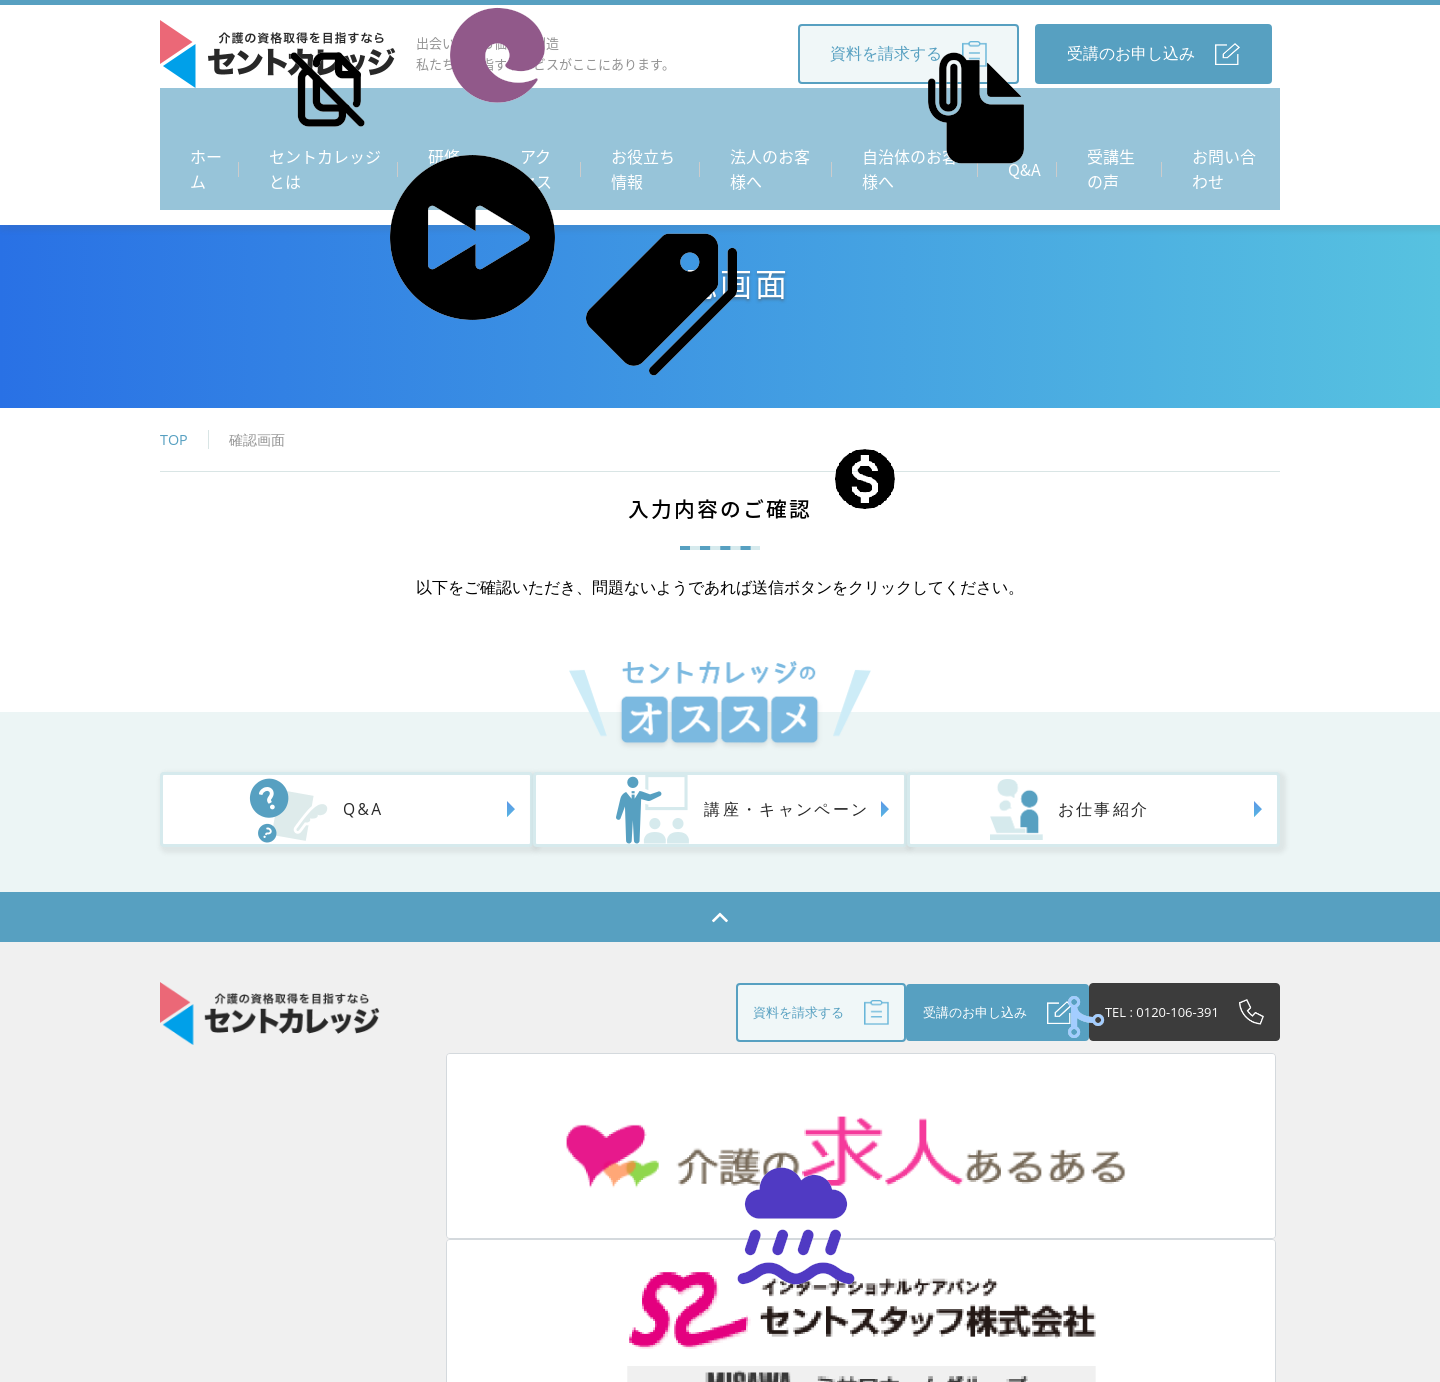 The width and height of the screenshot is (1440, 1382). I want to click on open Microsoft Edge browser, so click(497, 55).